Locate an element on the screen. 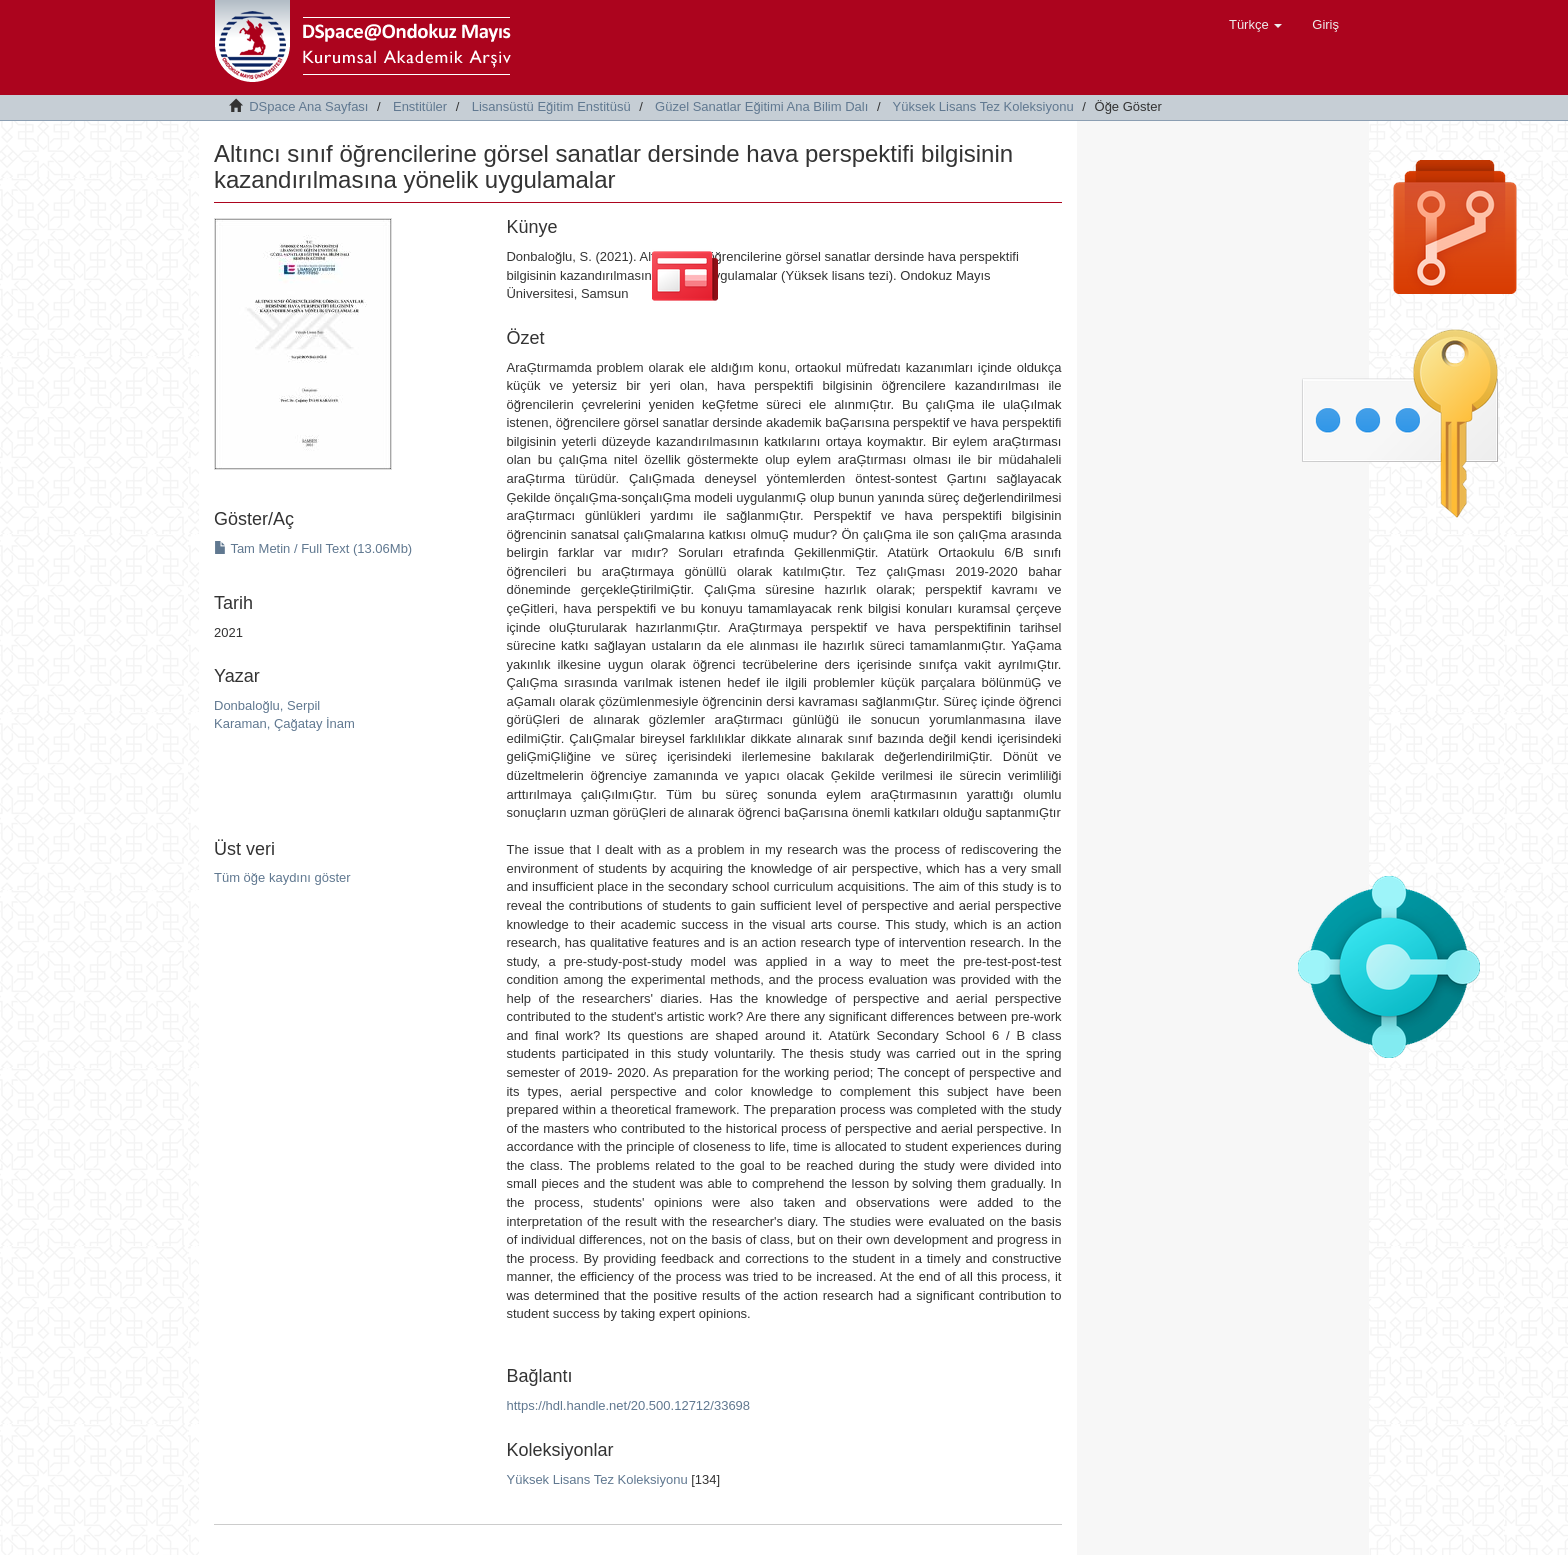  manage saved passwords and login credentials is located at coordinates (1400, 422).